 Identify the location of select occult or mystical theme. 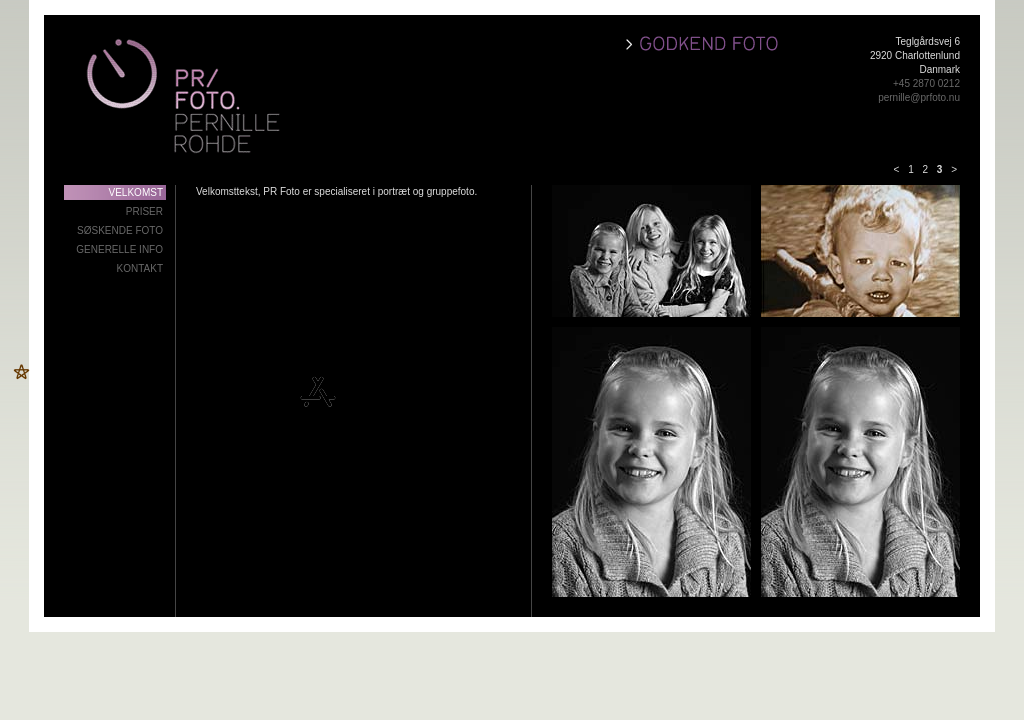
(21, 372).